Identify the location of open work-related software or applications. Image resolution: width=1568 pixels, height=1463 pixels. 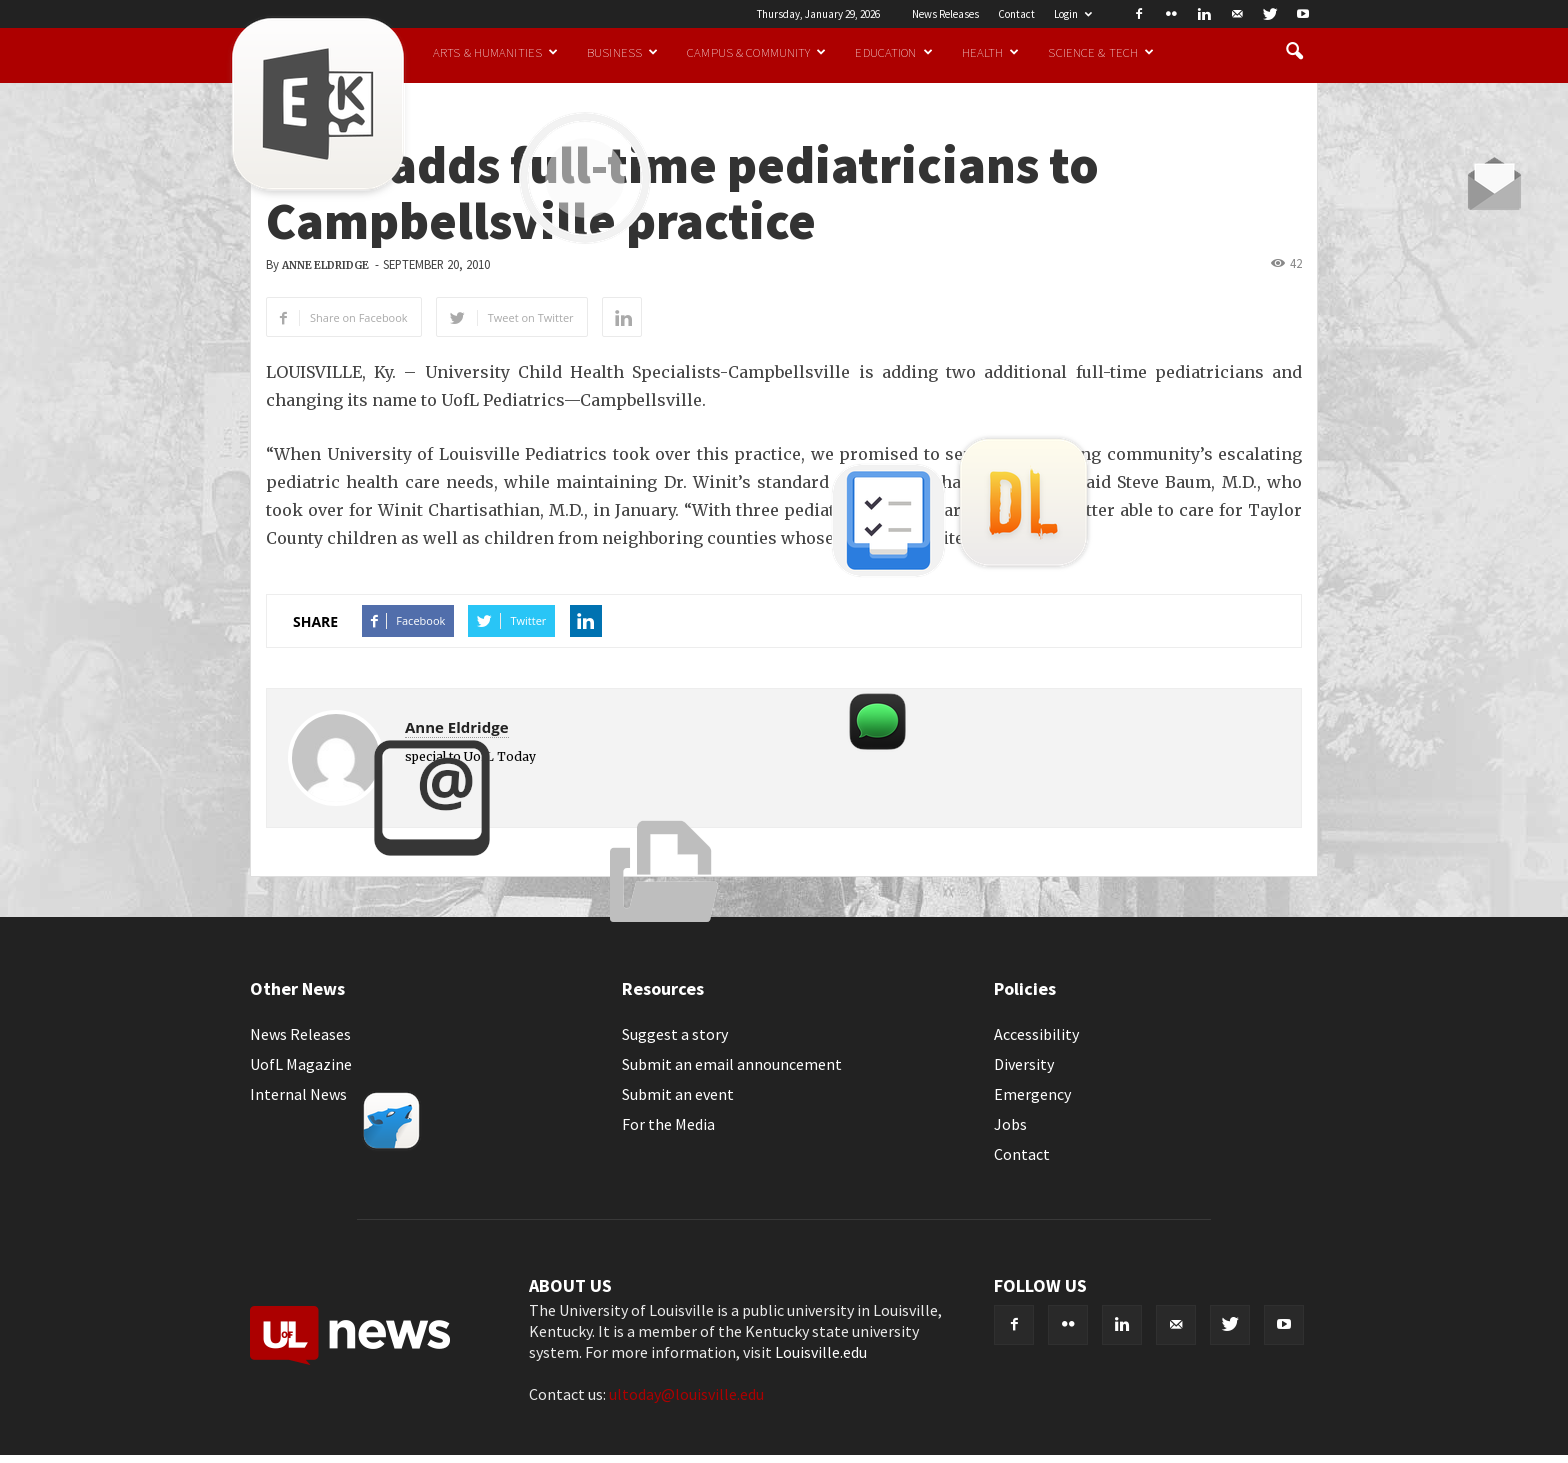
(888, 520).